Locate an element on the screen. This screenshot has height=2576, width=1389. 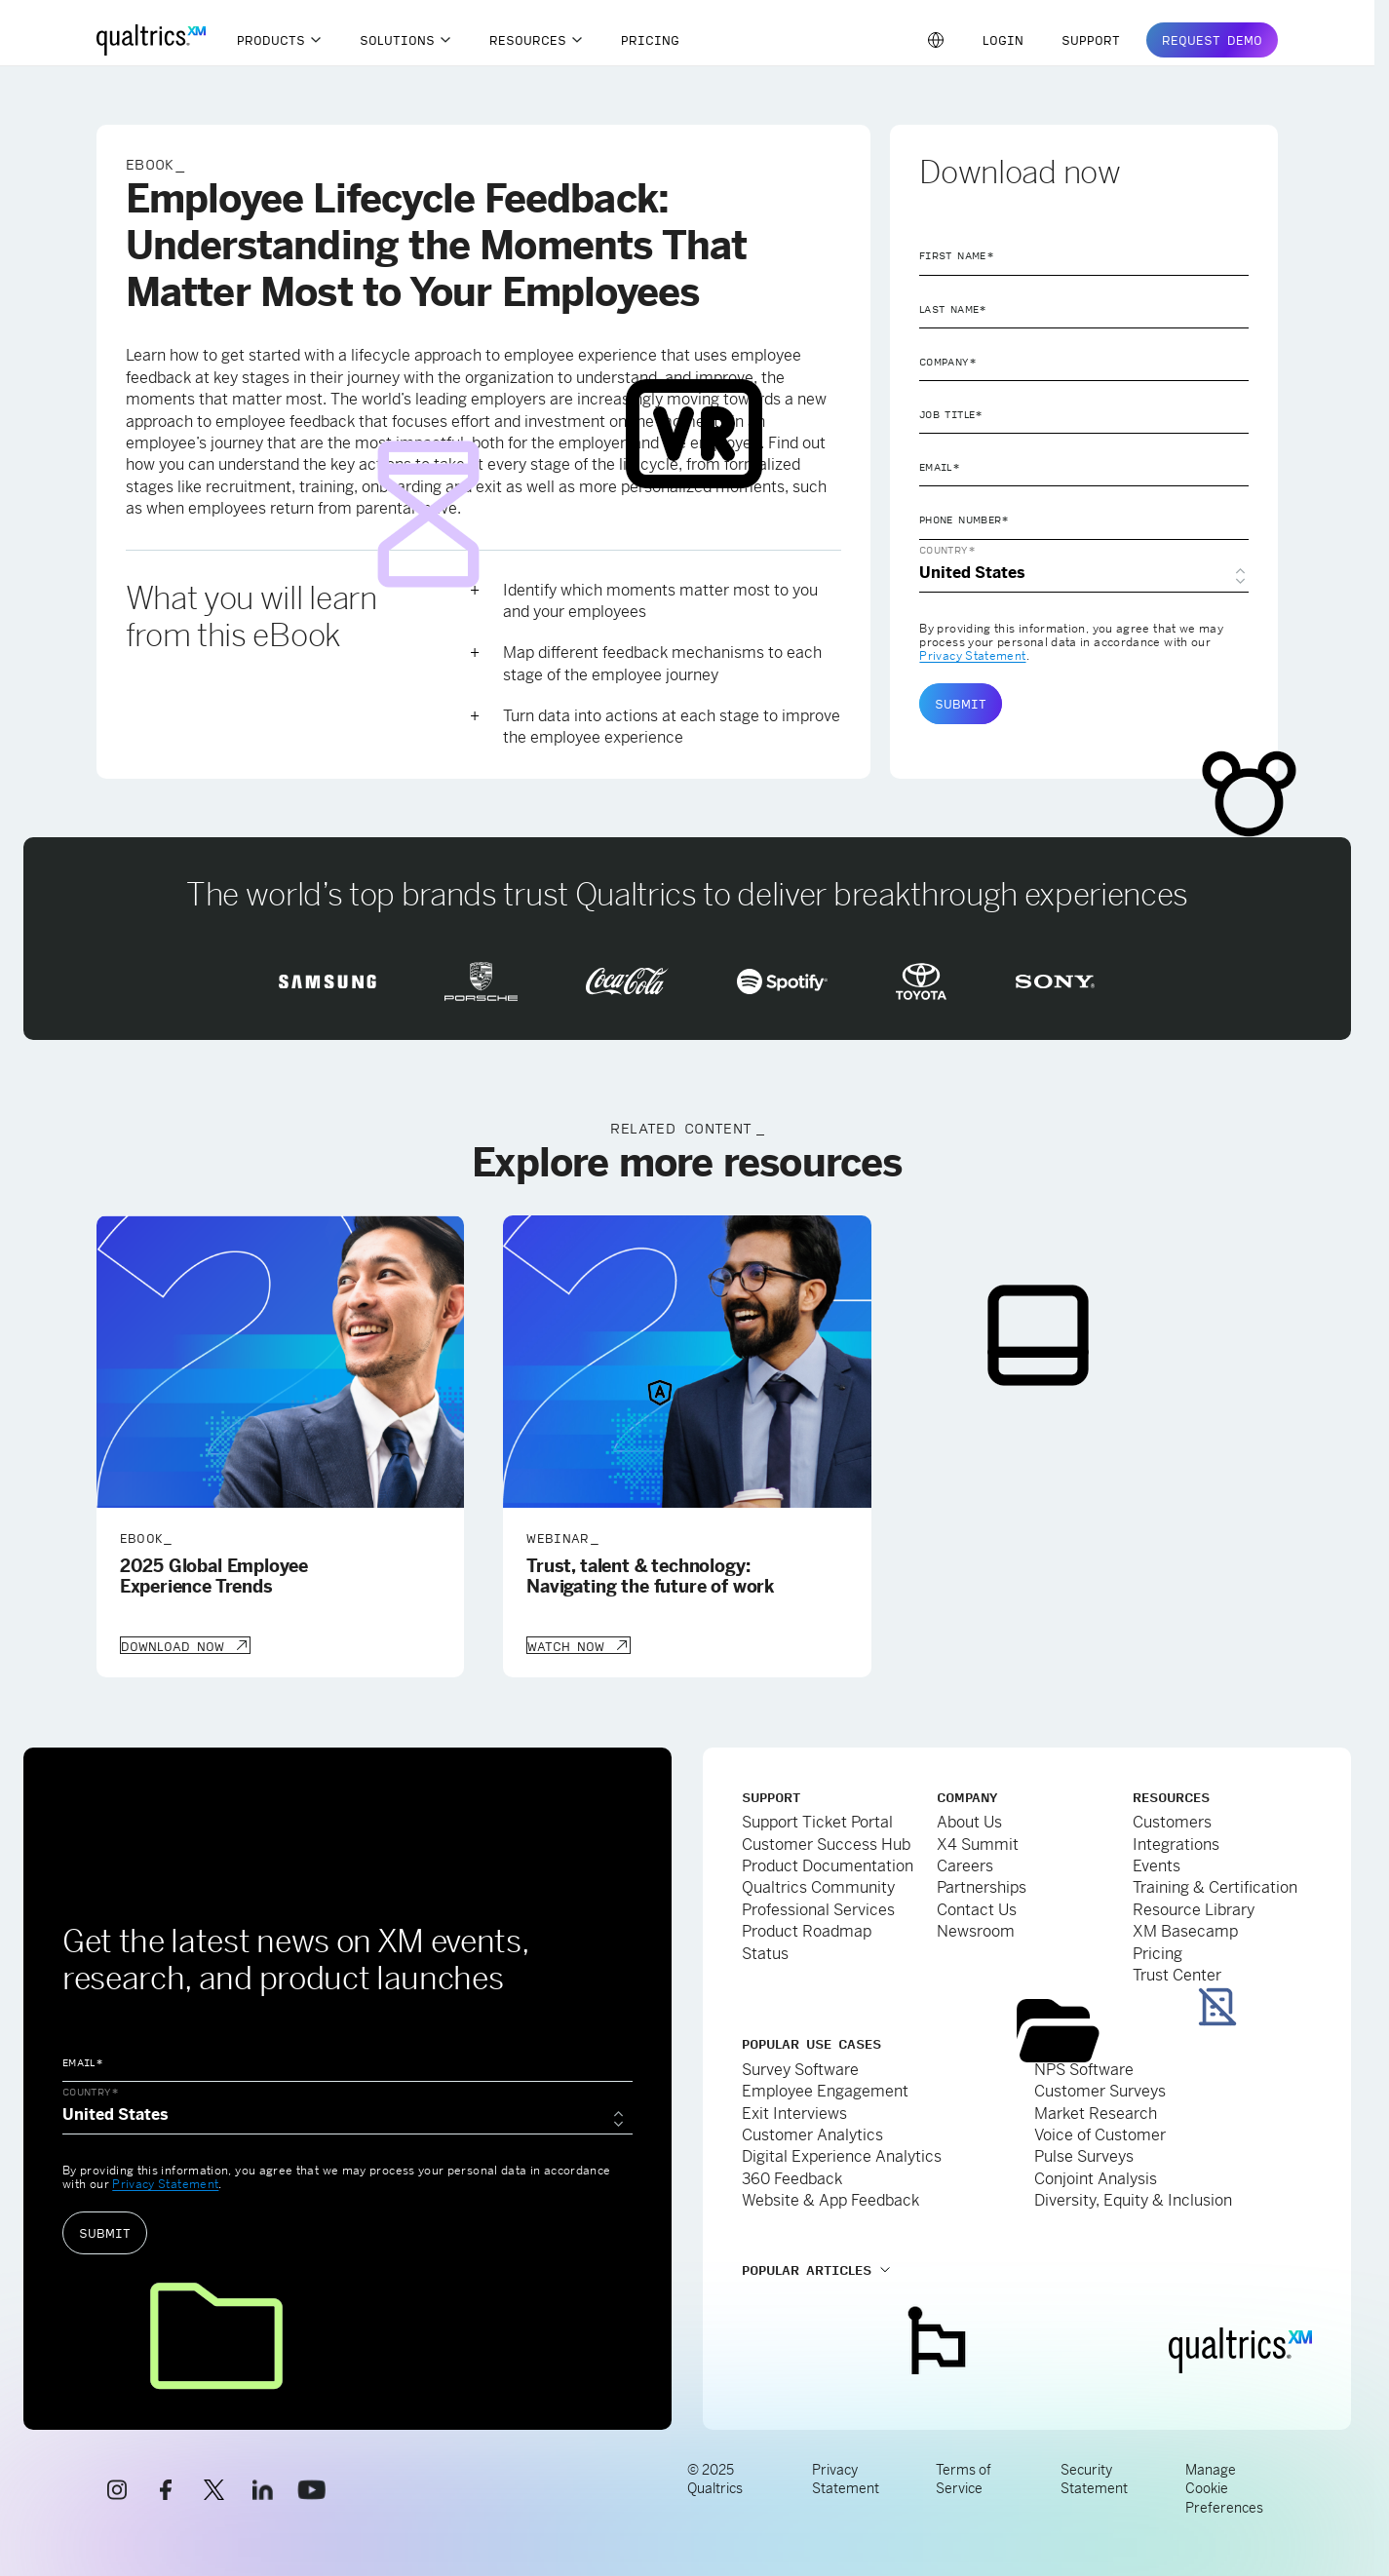
building or location unavailable is located at coordinates (1217, 2007).